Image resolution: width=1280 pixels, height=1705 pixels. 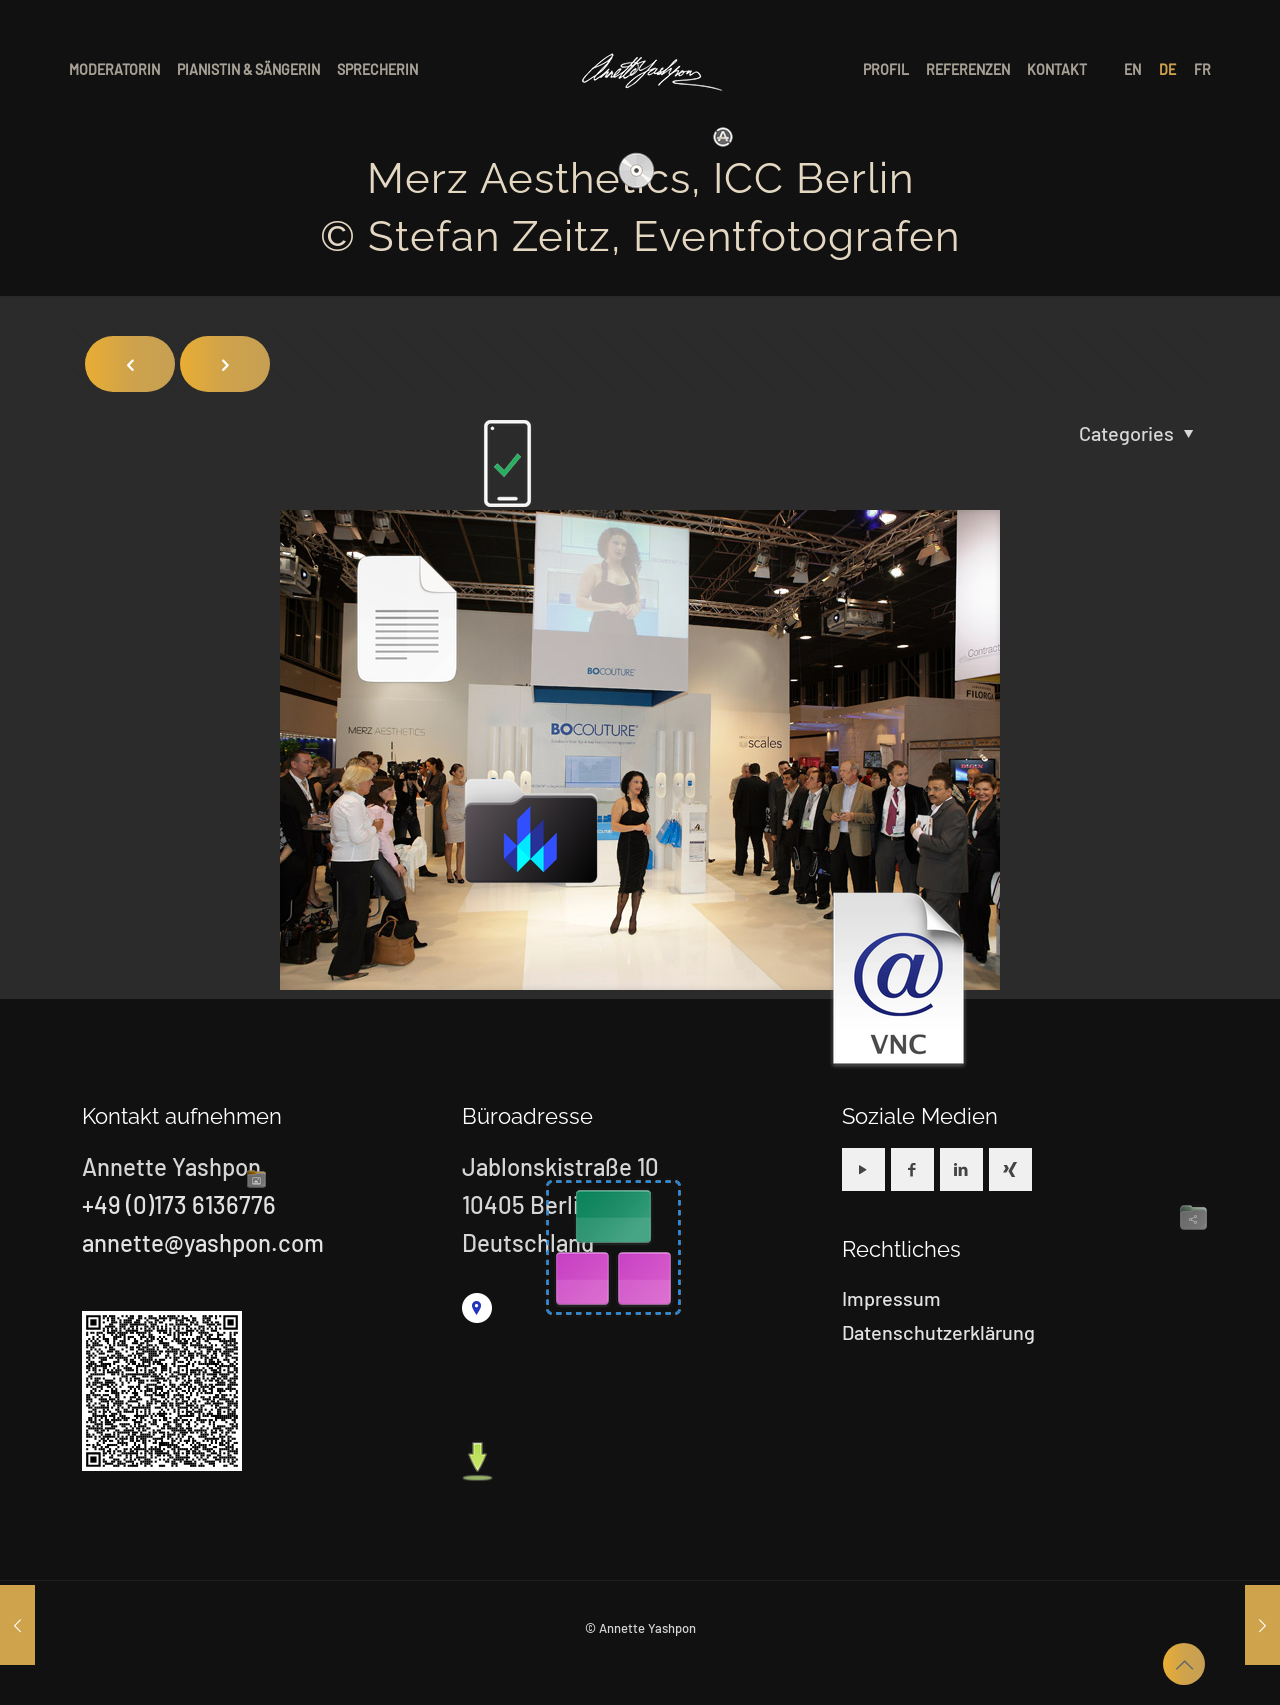 I want to click on select all items in the current view, so click(x=613, y=1247).